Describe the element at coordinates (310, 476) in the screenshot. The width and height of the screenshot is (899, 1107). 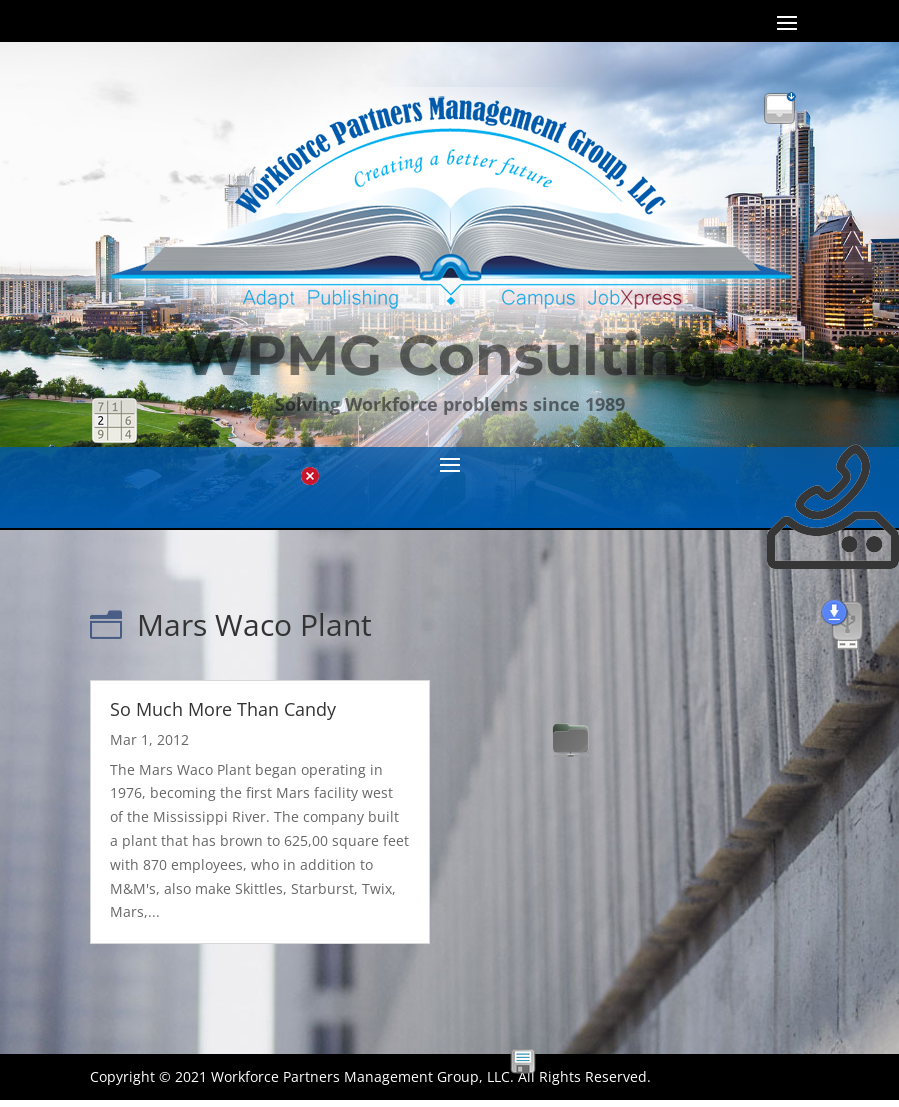
I see `close the current window or dialog` at that location.